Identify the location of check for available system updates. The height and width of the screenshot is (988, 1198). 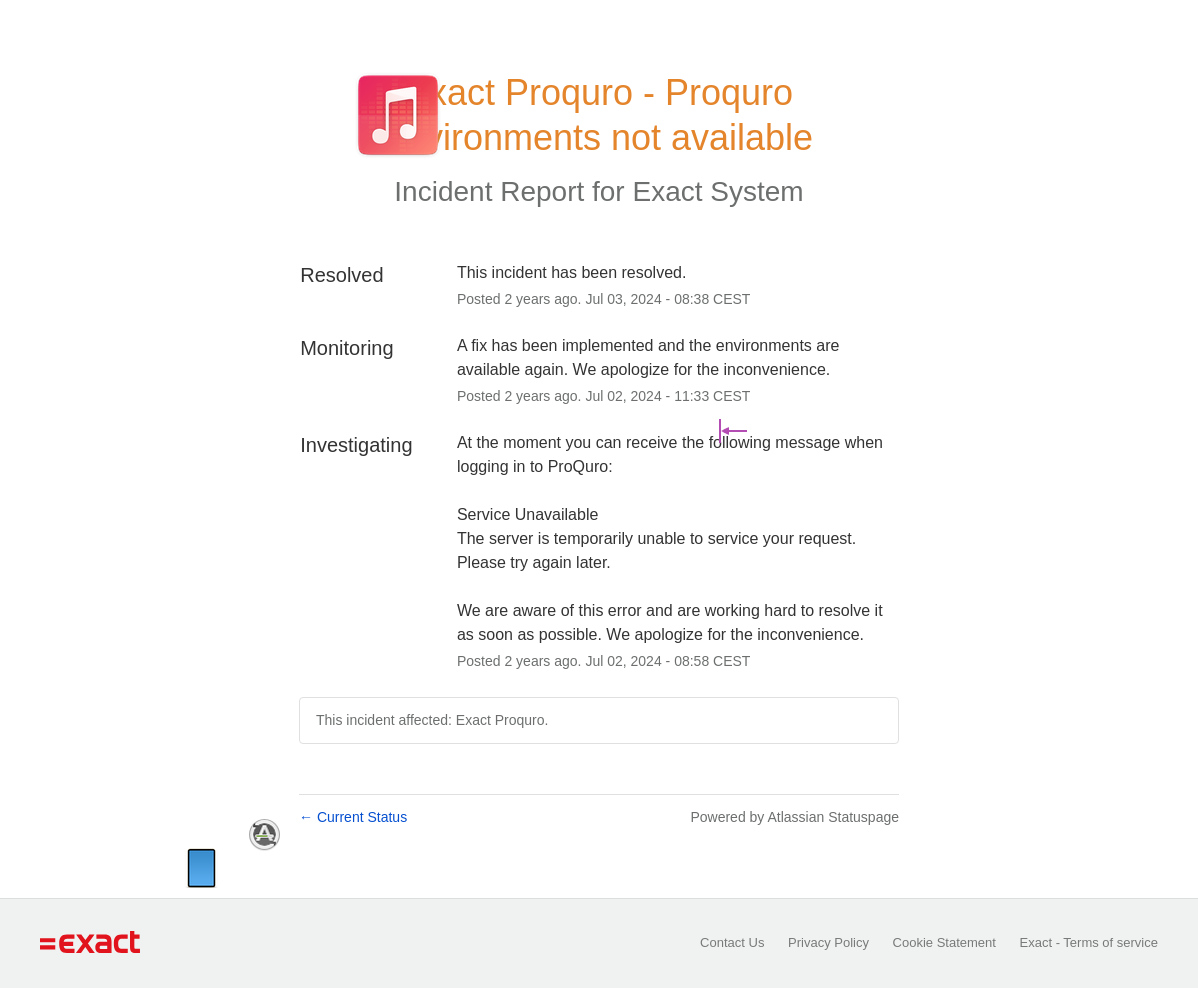
(264, 834).